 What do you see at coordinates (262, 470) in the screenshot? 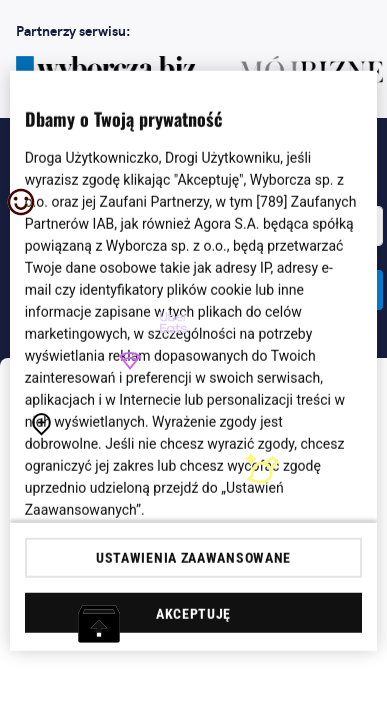
I see `access AI-powered brush or painting tools` at bounding box center [262, 470].